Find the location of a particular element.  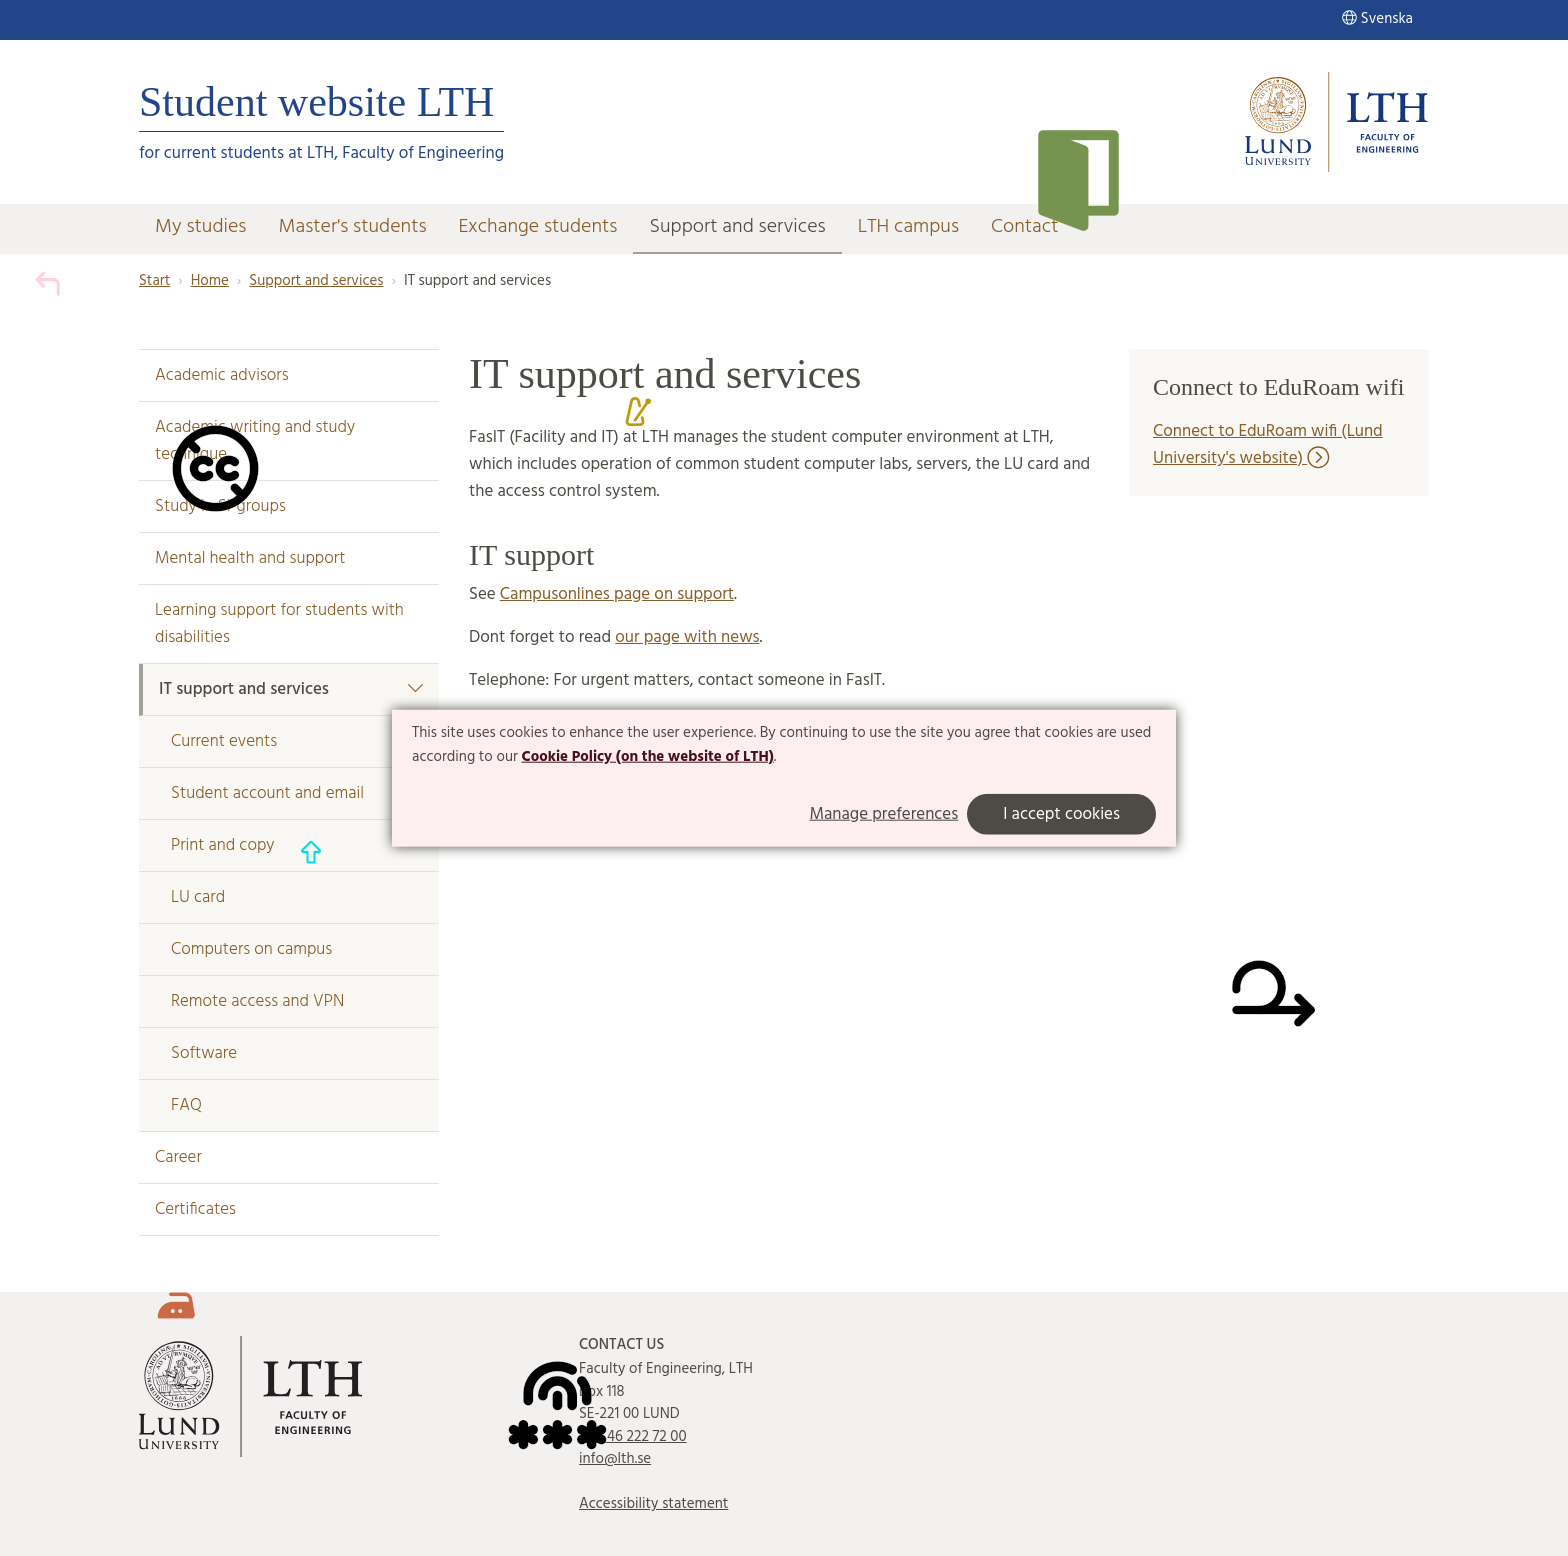

indicates content is not available under creative commons license is located at coordinates (215, 468).